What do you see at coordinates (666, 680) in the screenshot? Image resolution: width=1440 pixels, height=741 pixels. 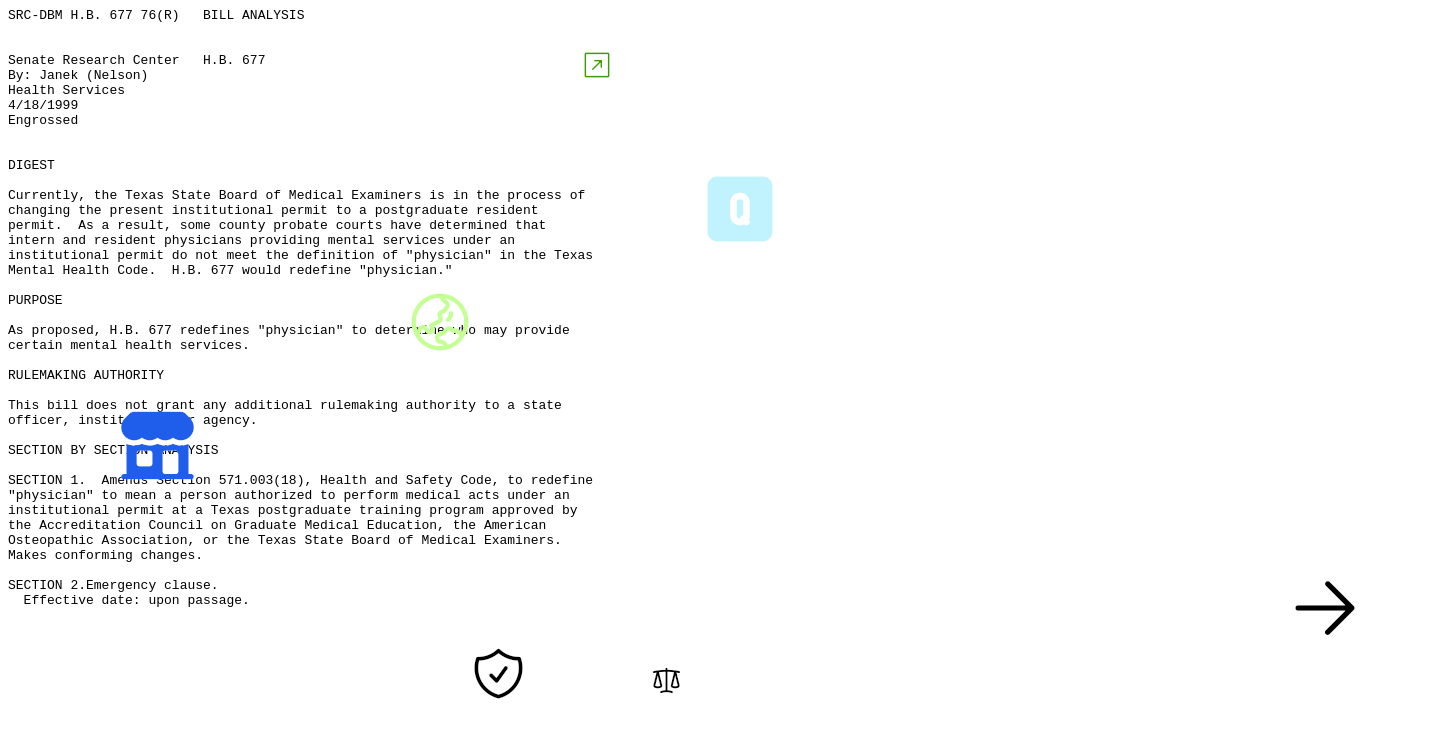 I see `access legal or terms of service information` at bounding box center [666, 680].